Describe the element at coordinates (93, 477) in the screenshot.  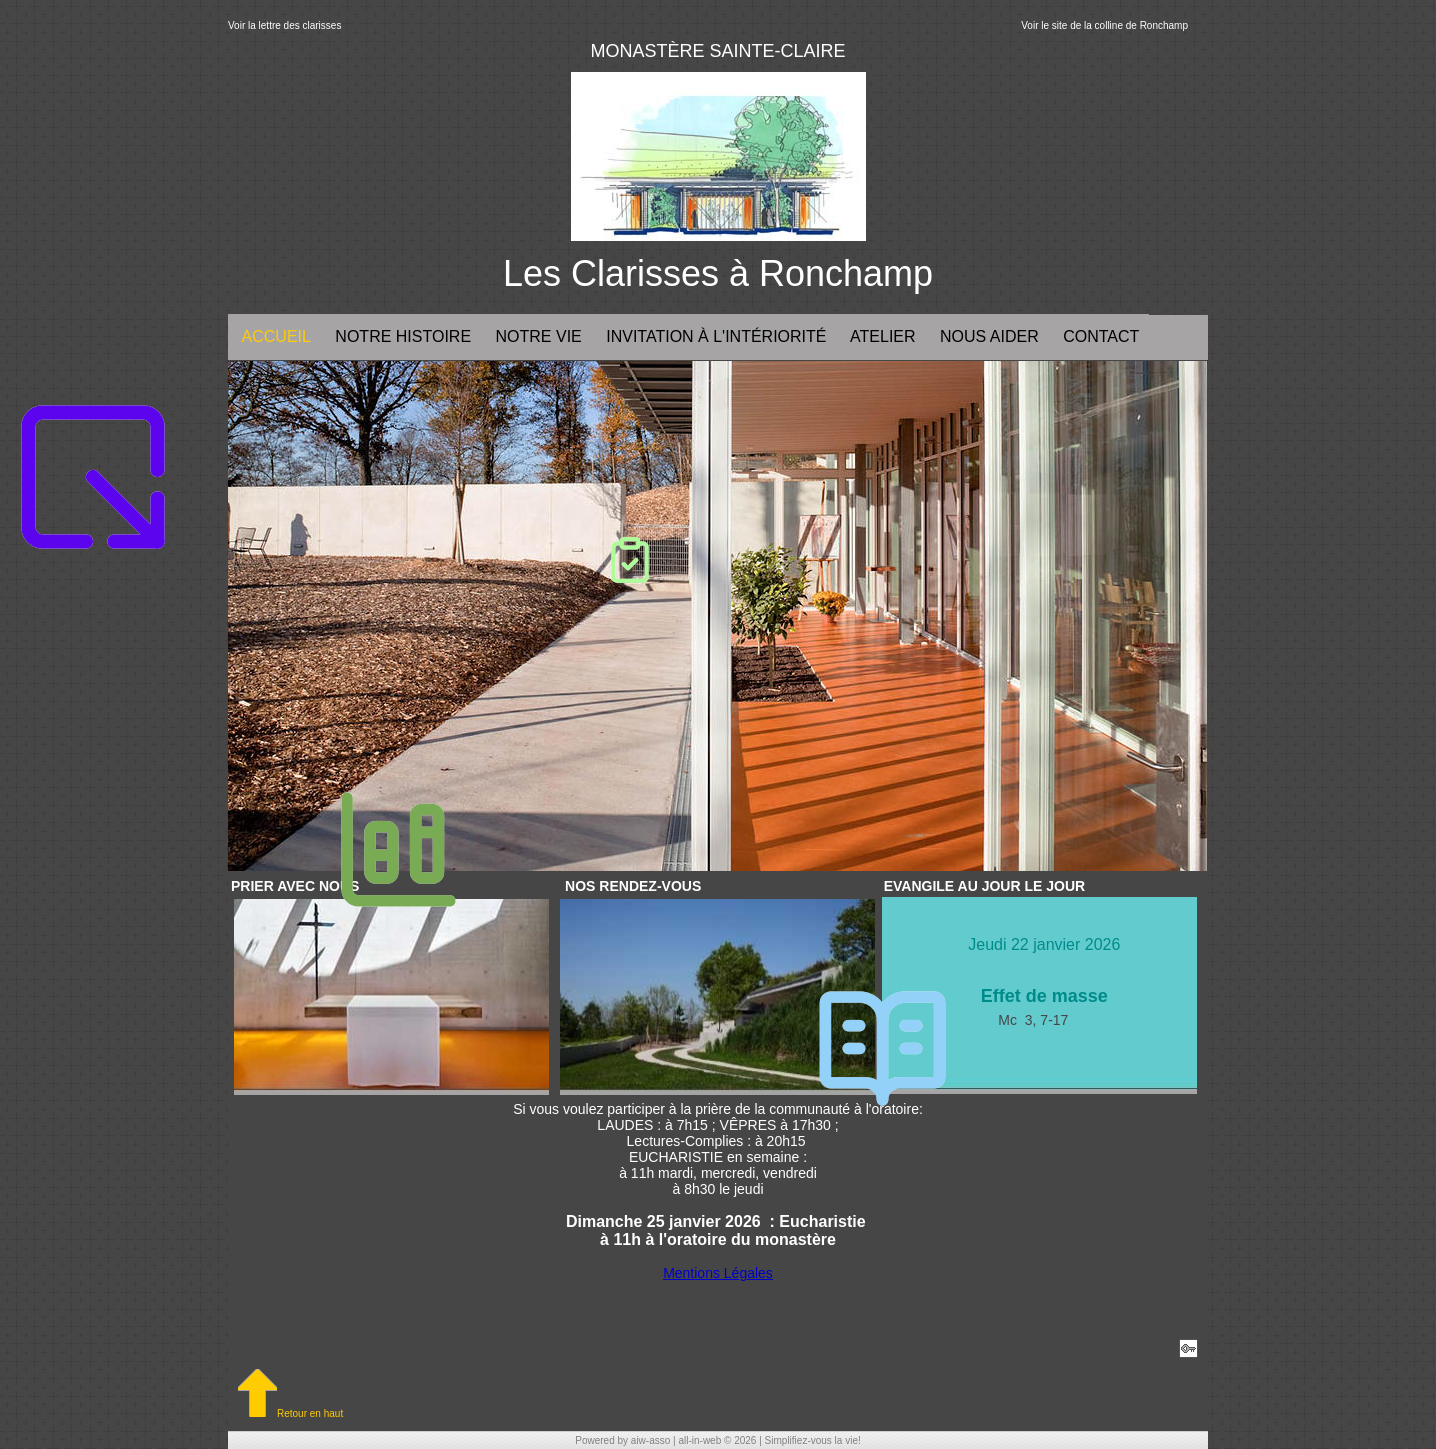
I see `expand content to full screen` at that location.